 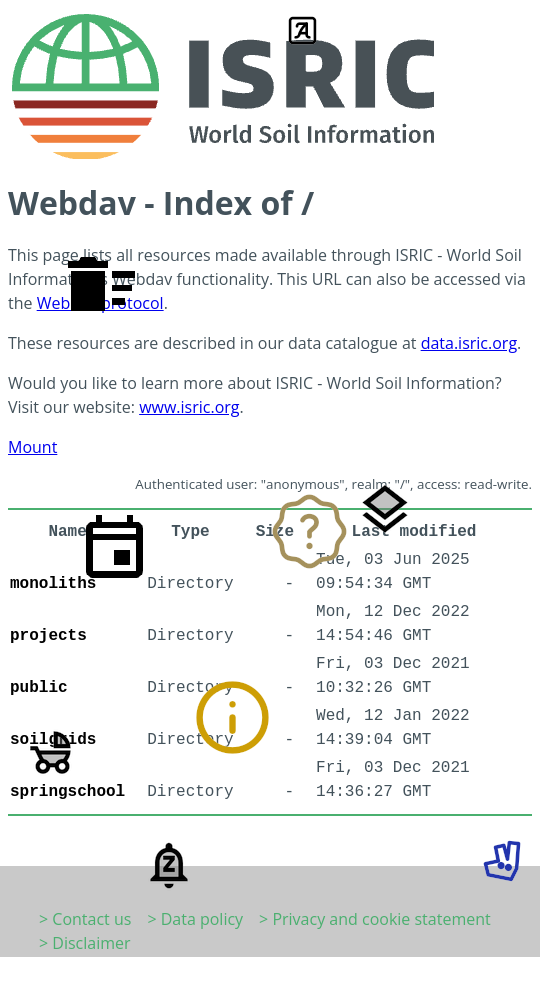 I want to click on indicates child-friendly or family-friendly location, so click(x=51, y=752).